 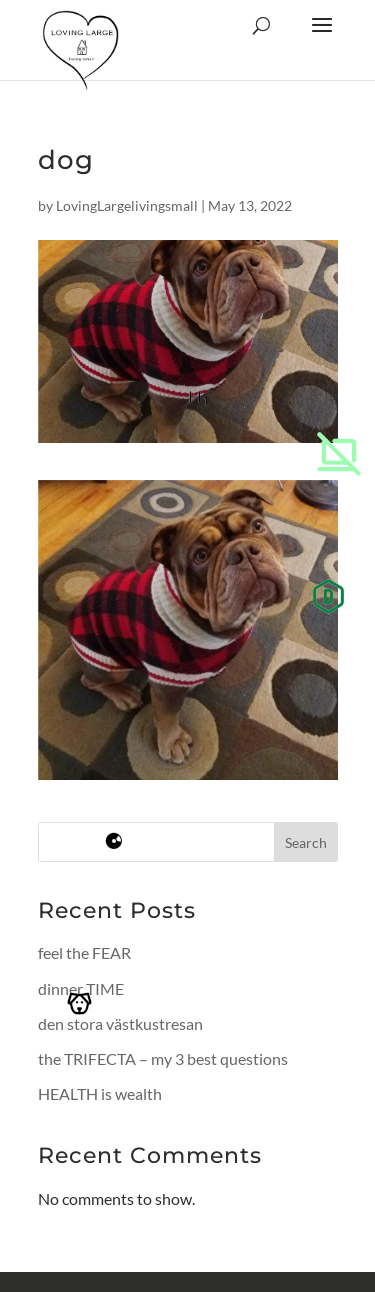 What do you see at coordinates (198, 398) in the screenshot?
I see `format text as heading level 1` at bounding box center [198, 398].